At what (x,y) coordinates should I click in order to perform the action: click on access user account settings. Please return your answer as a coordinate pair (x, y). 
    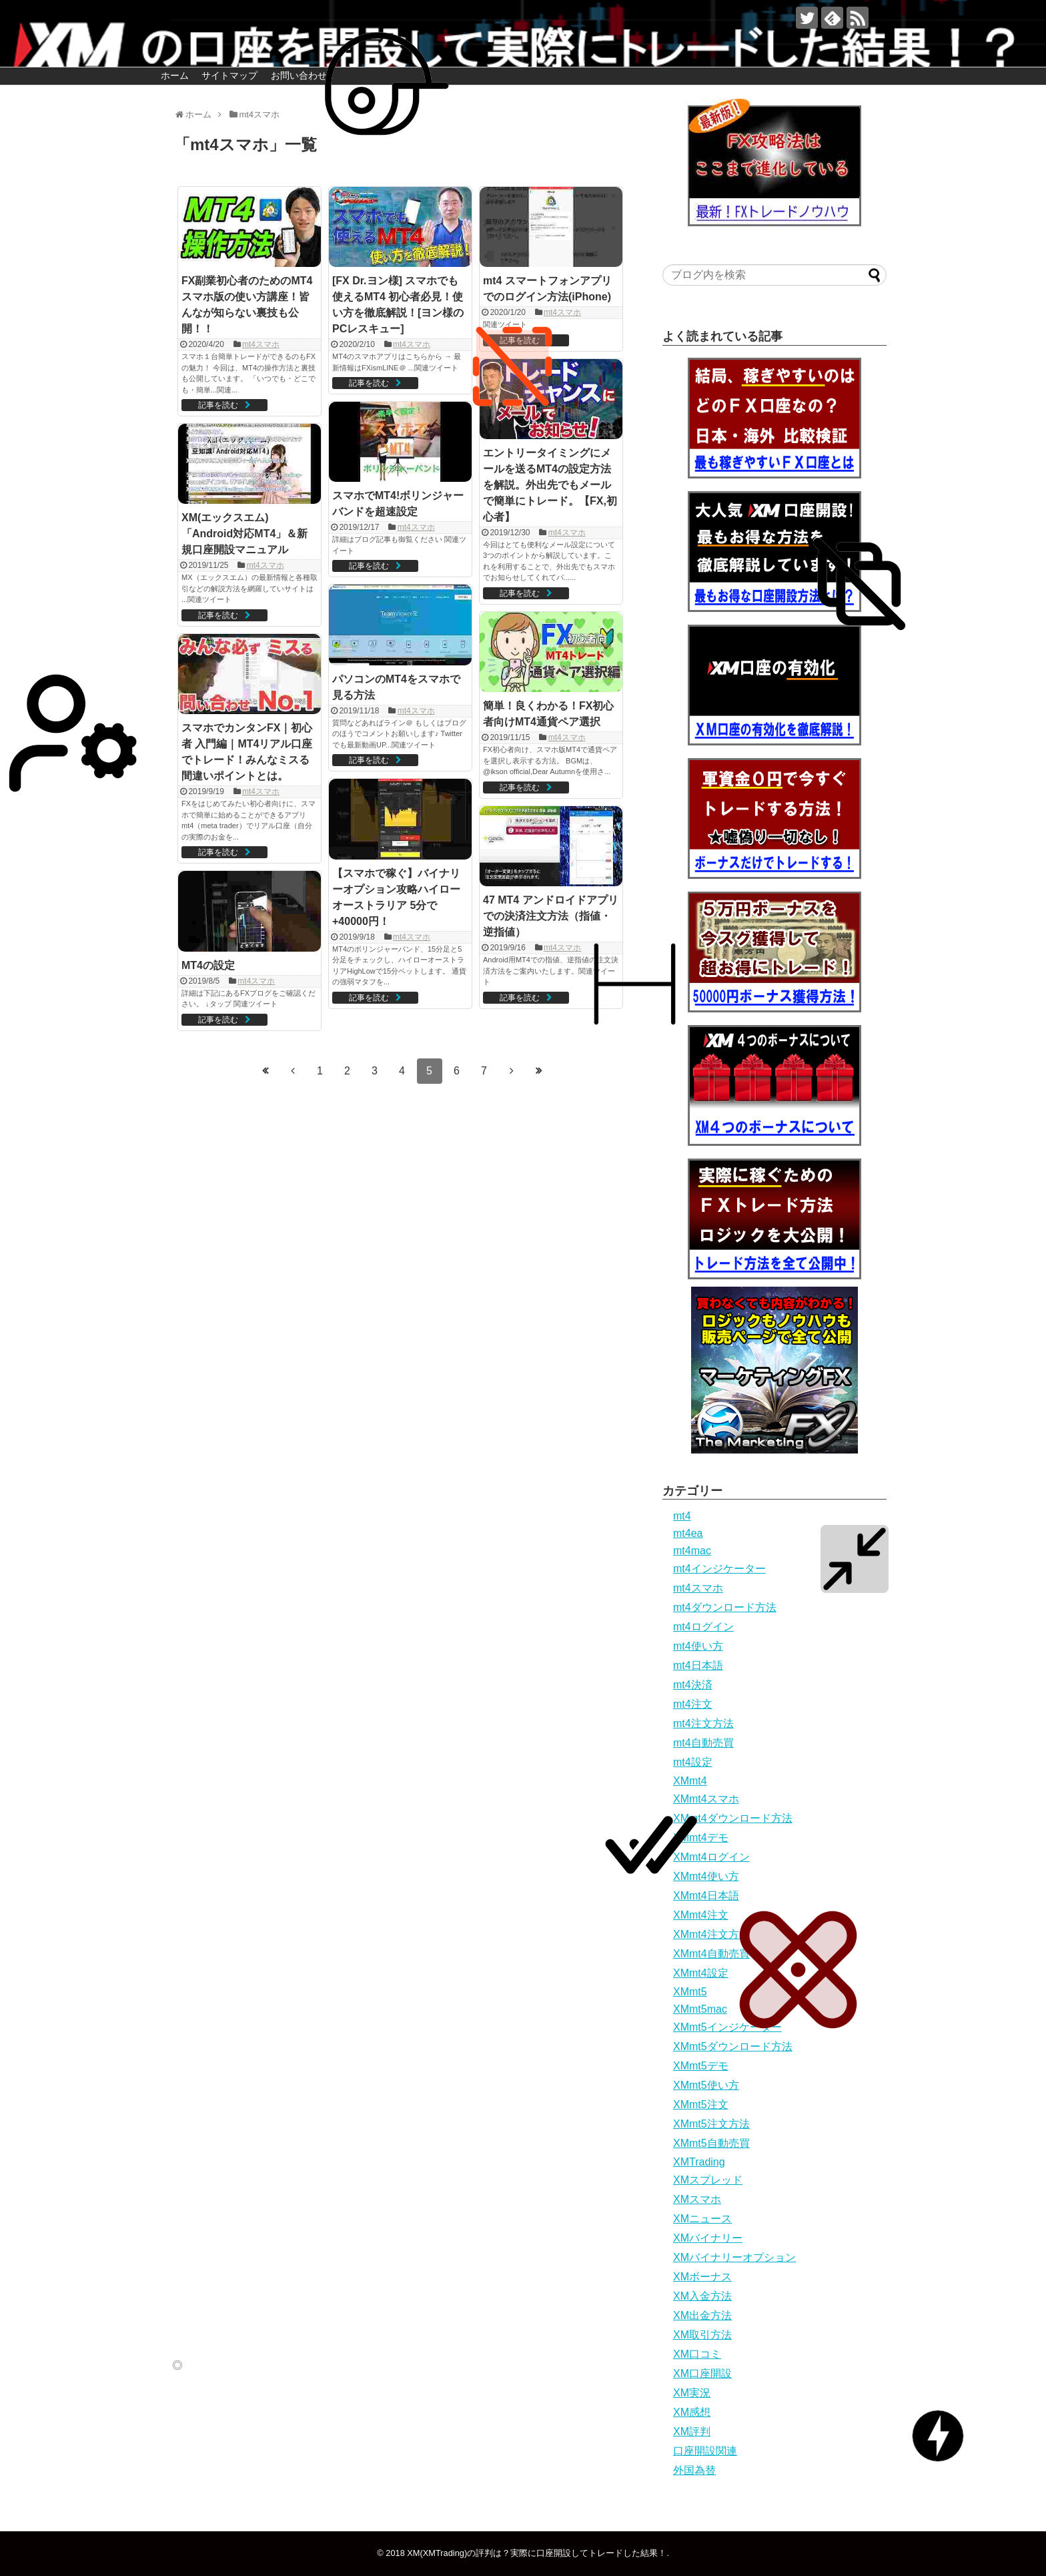
    Looking at the image, I should click on (73, 733).